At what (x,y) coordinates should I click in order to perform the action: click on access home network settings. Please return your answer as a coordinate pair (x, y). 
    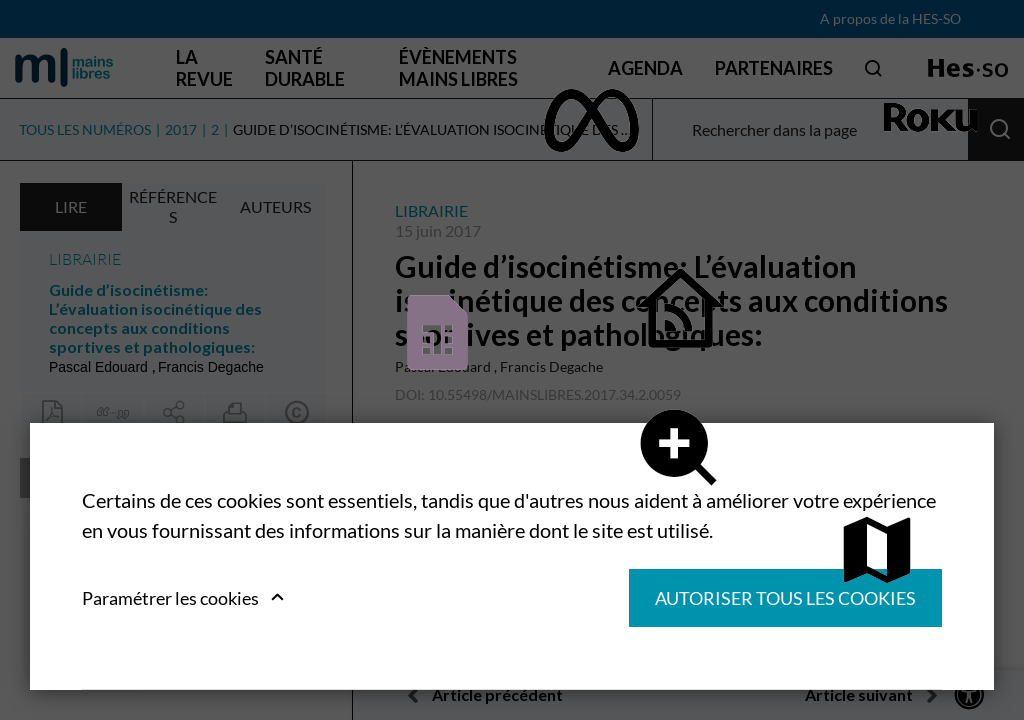
    Looking at the image, I should click on (680, 311).